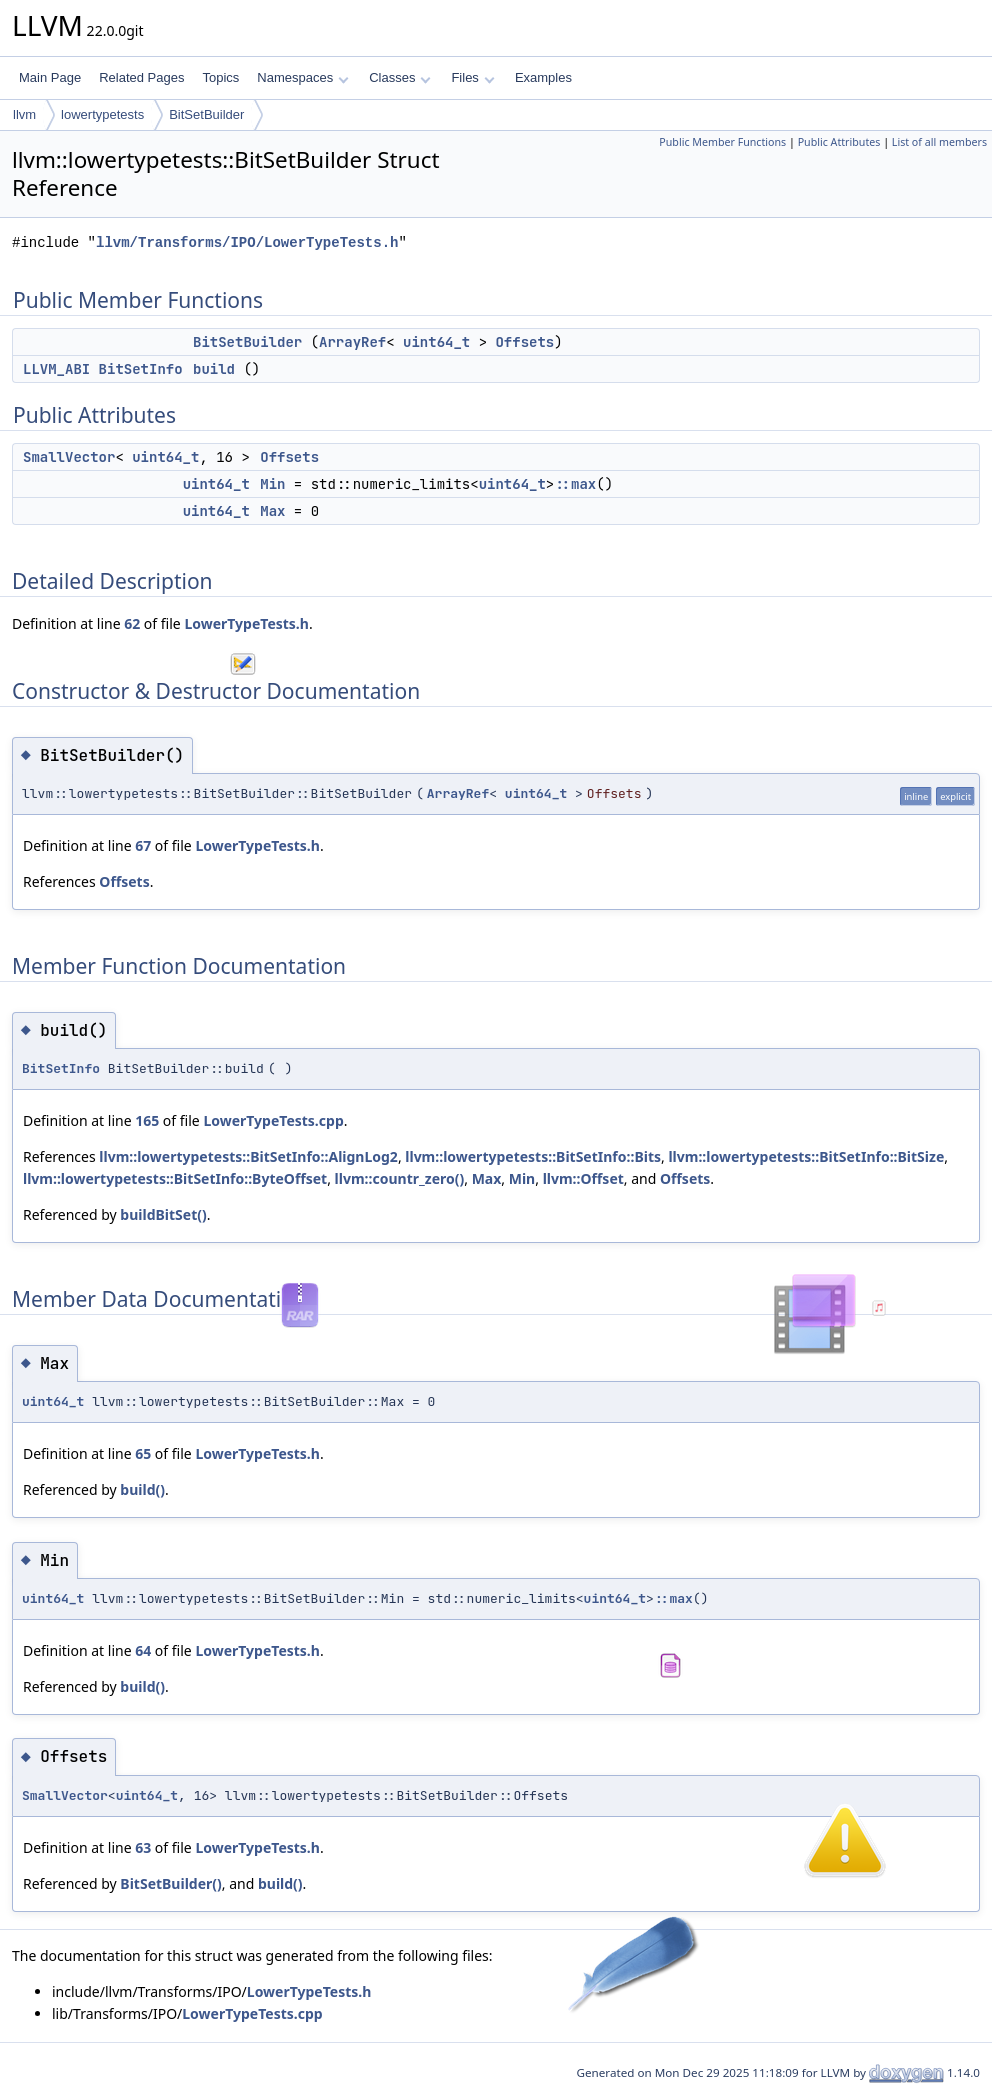  Describe the element at coordinates (670, 1665) in the screenshot. I see `open a database template file` at that location.